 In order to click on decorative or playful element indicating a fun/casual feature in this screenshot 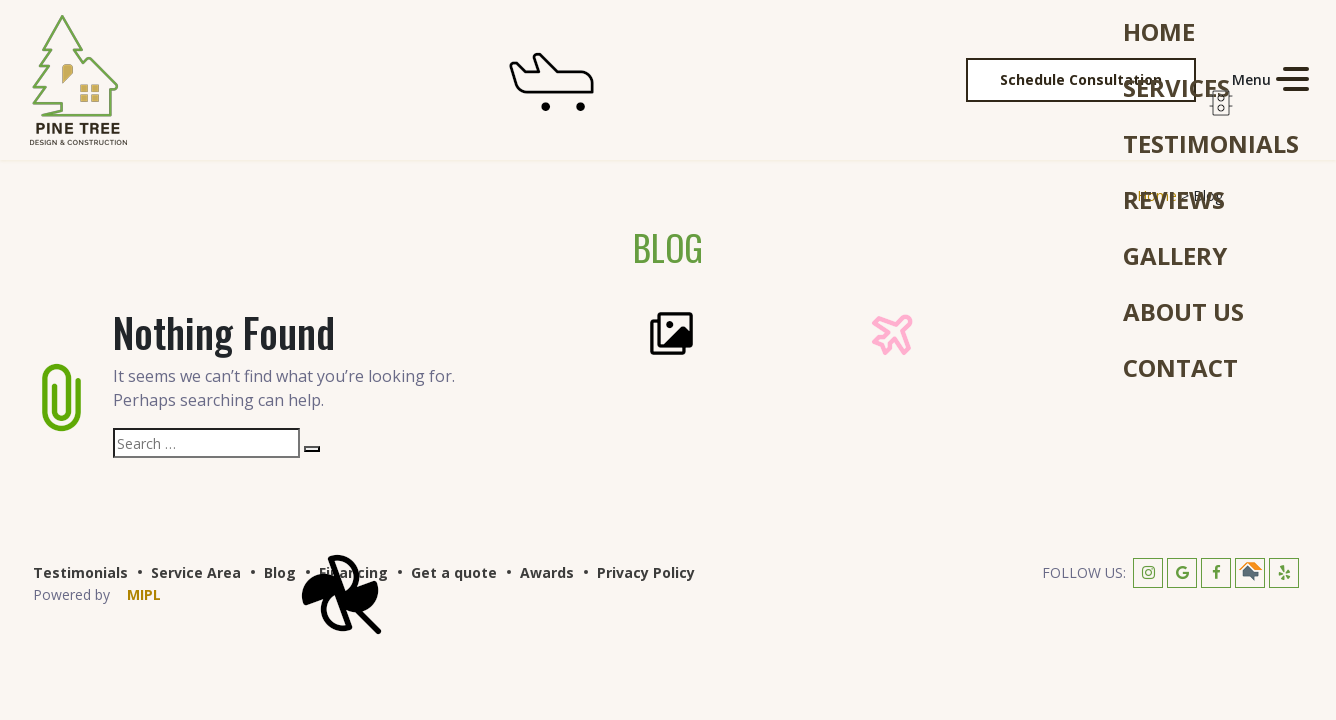, I will do `click(343, 596)`.